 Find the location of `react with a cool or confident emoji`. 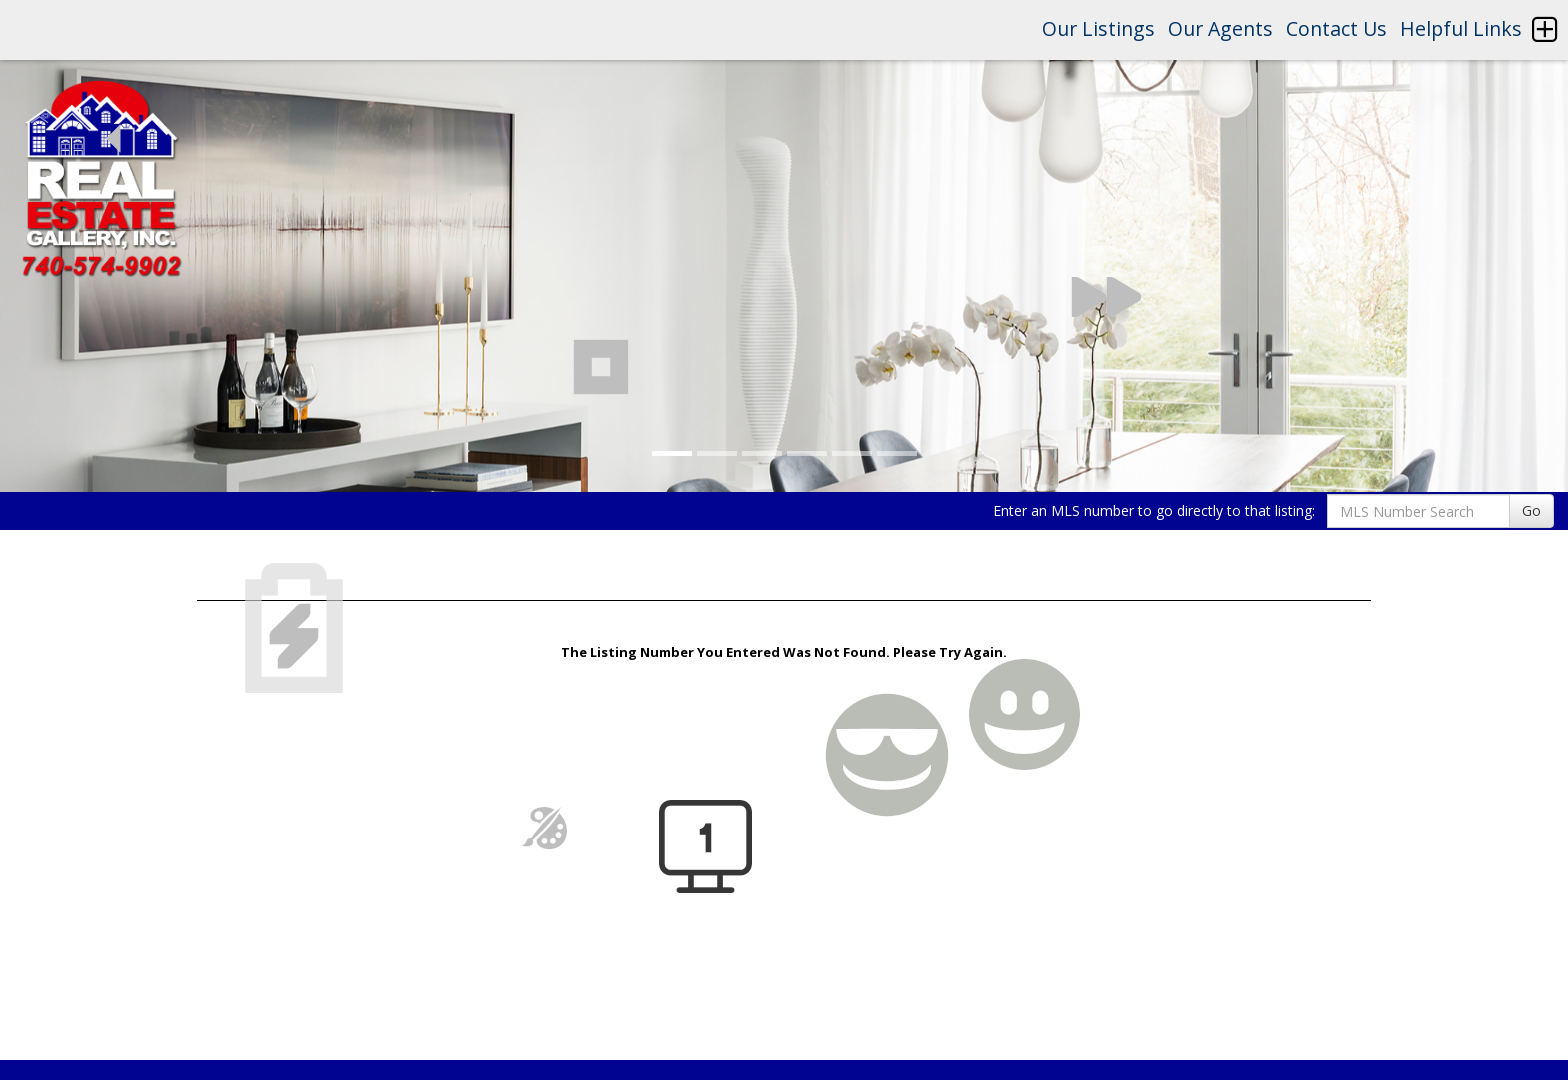

react with a cool or confident emoji is located at coordinates (887, 755).